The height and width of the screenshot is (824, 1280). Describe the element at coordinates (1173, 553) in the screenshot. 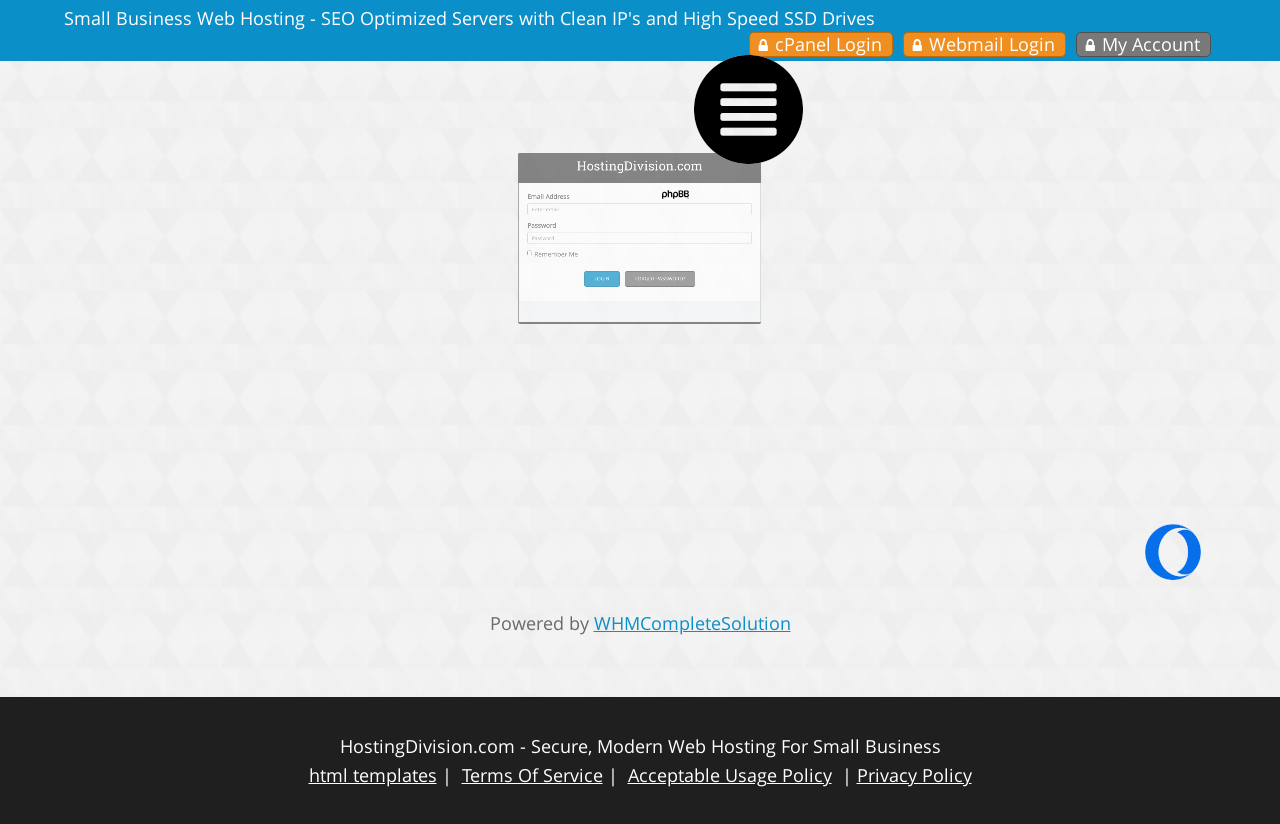

I see `open Opera browser` at that location.